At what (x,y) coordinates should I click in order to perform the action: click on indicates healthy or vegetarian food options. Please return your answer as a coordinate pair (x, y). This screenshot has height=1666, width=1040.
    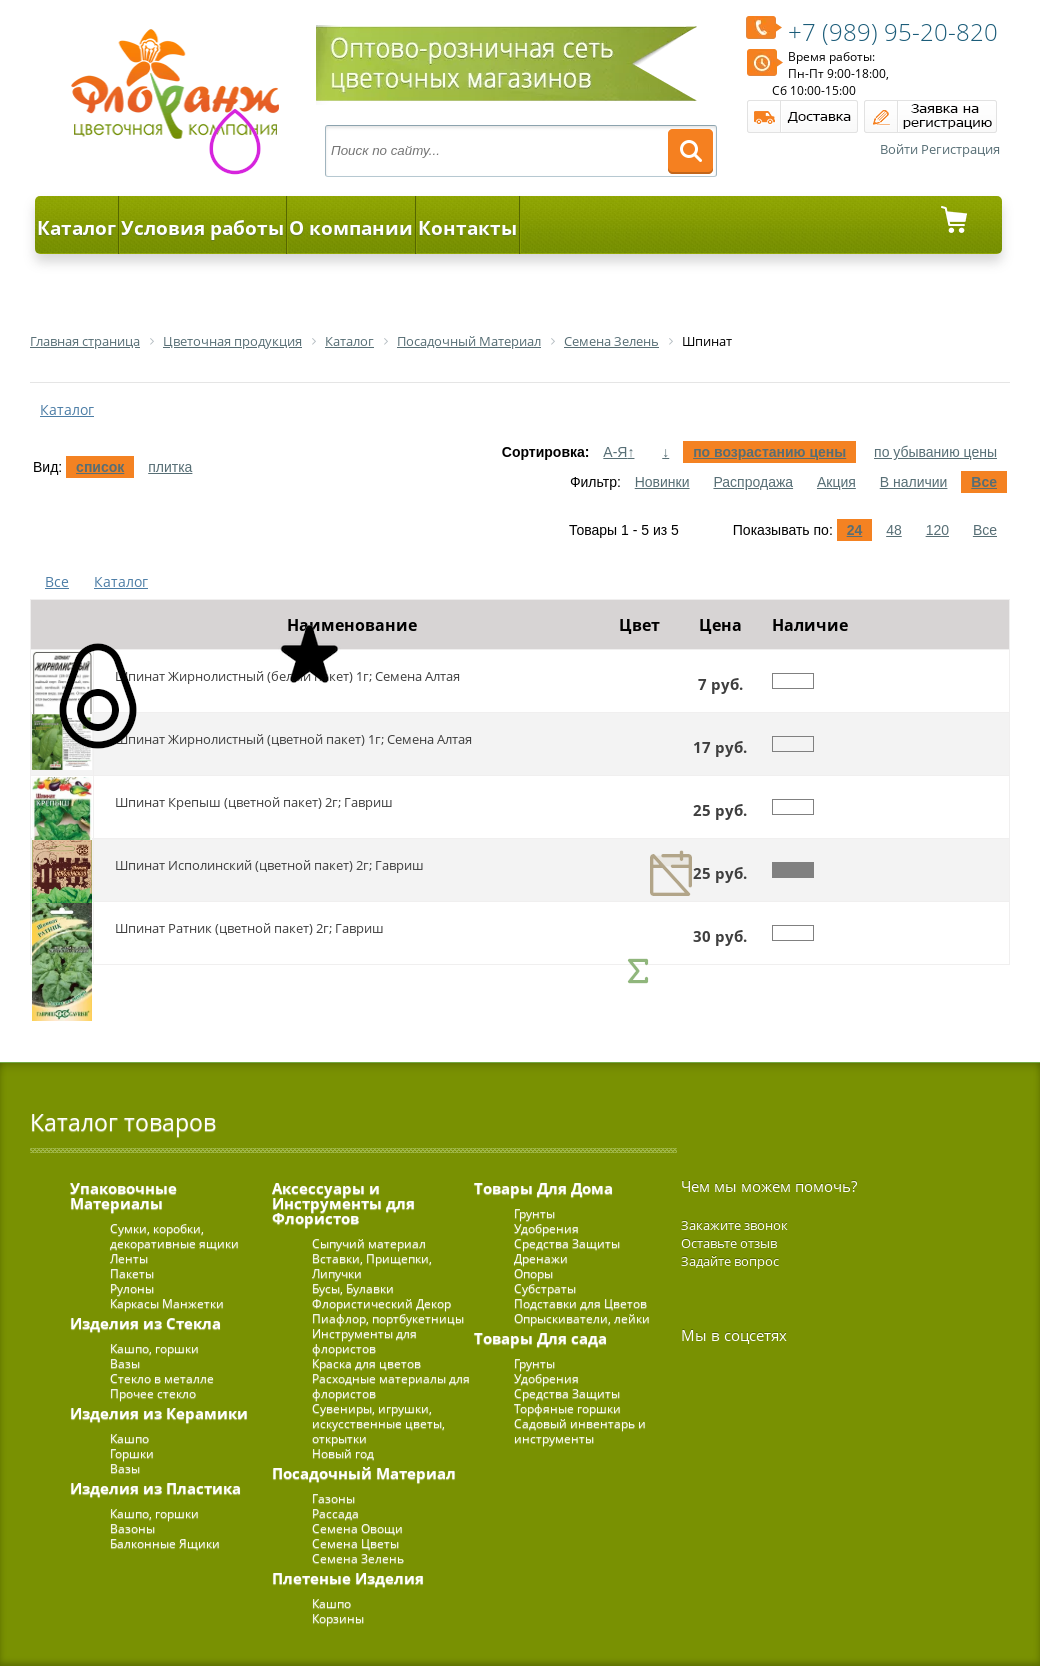
    Looking at the image, I should click on (98, 696).